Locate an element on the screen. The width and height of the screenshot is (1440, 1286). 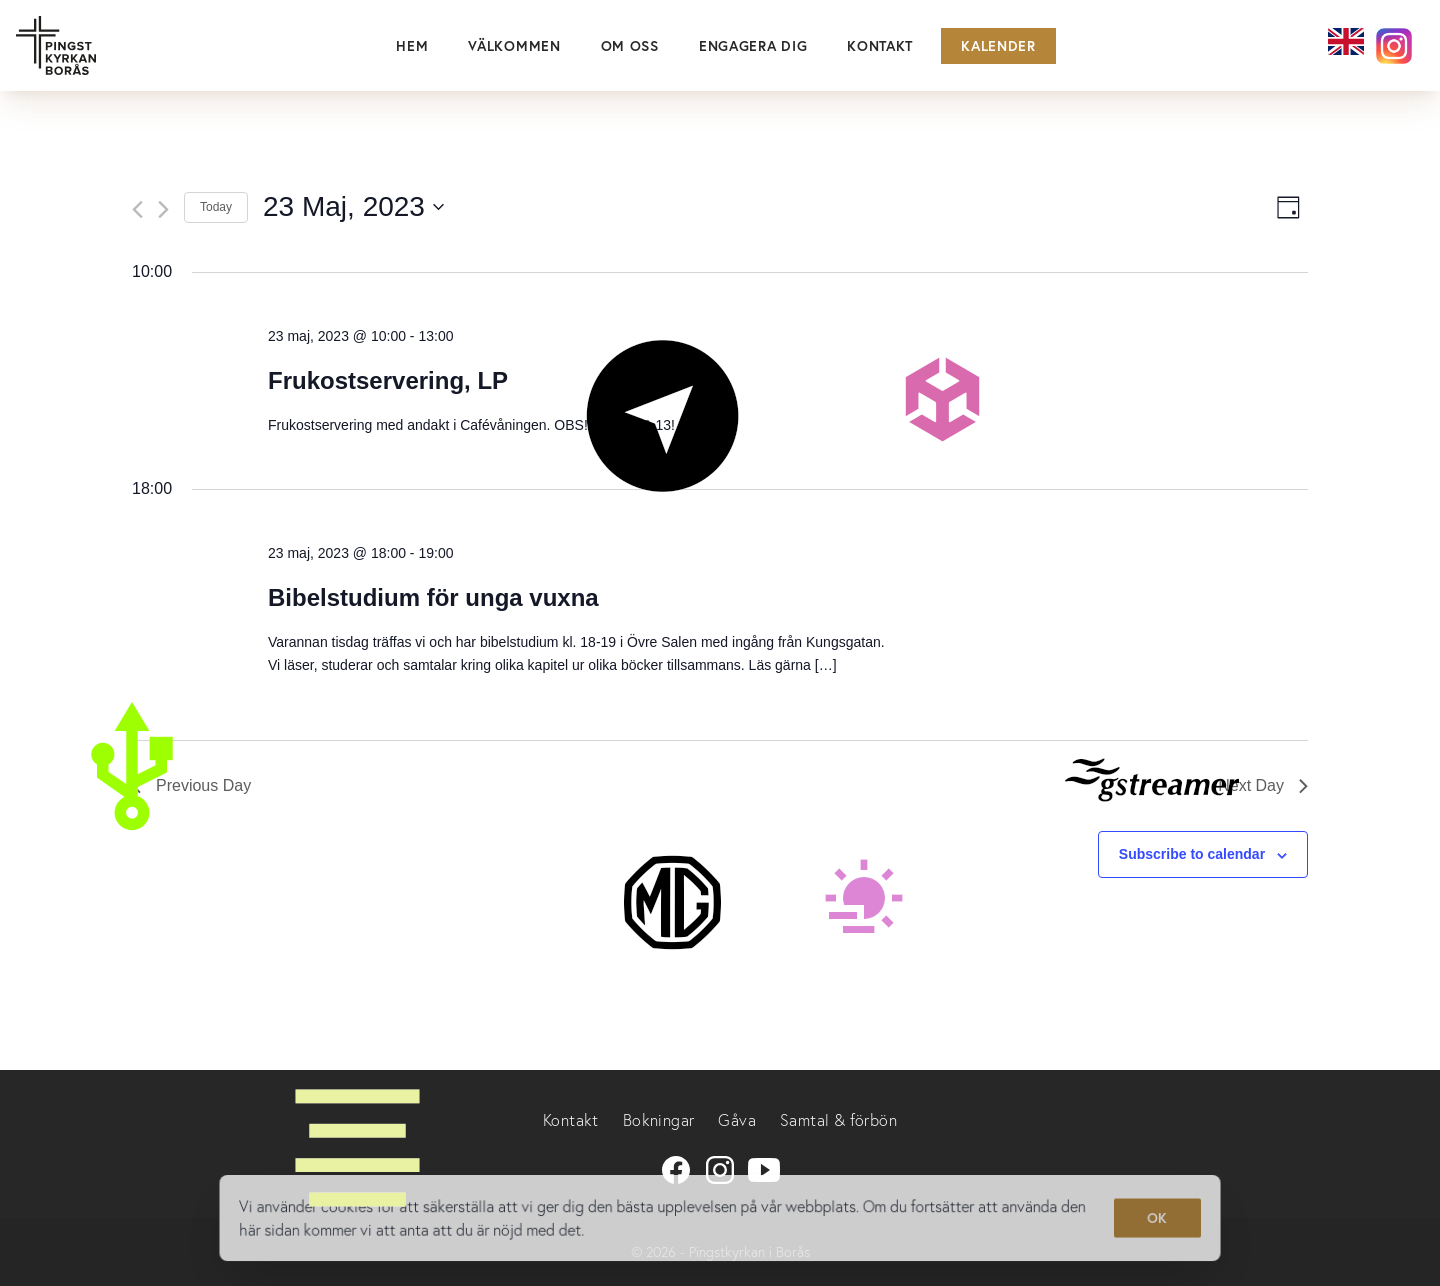
indicates foggy or hazy weather conditions is located at coordinates (864, 898).